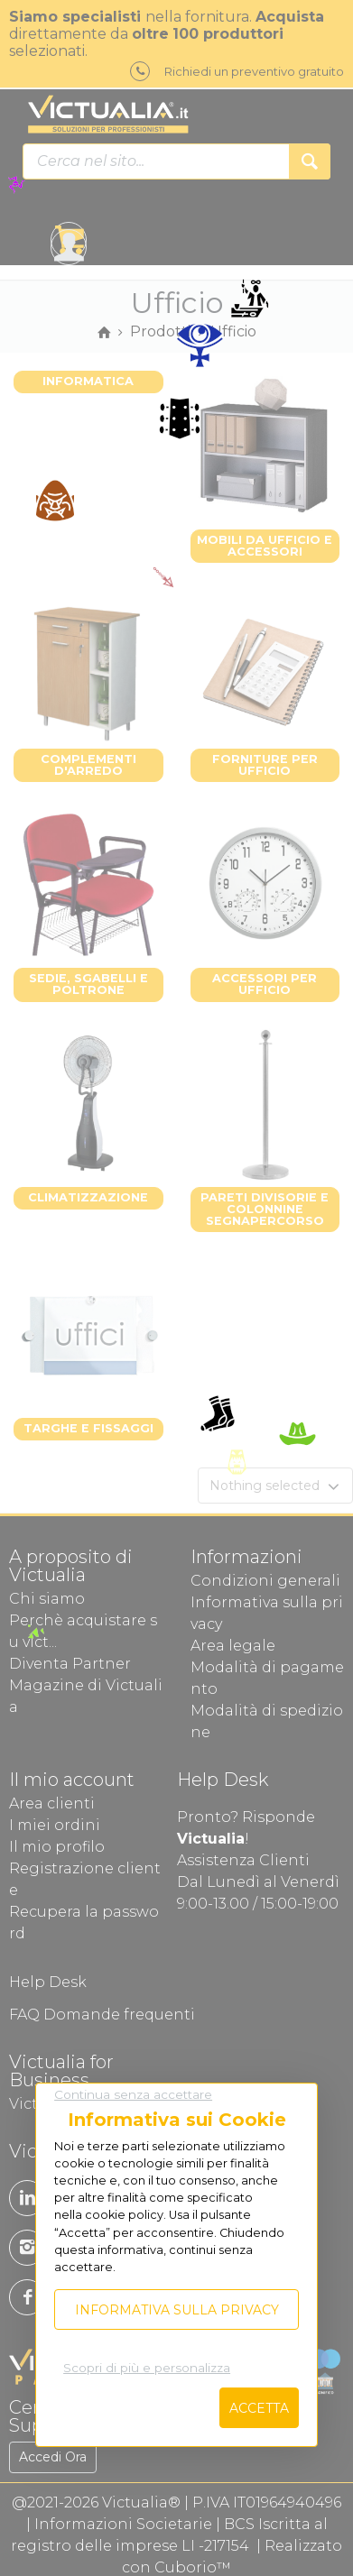  Describe the element at coordinates (218, 1413) in the screenshot. I see `browse socks or hosiery products` at that location.